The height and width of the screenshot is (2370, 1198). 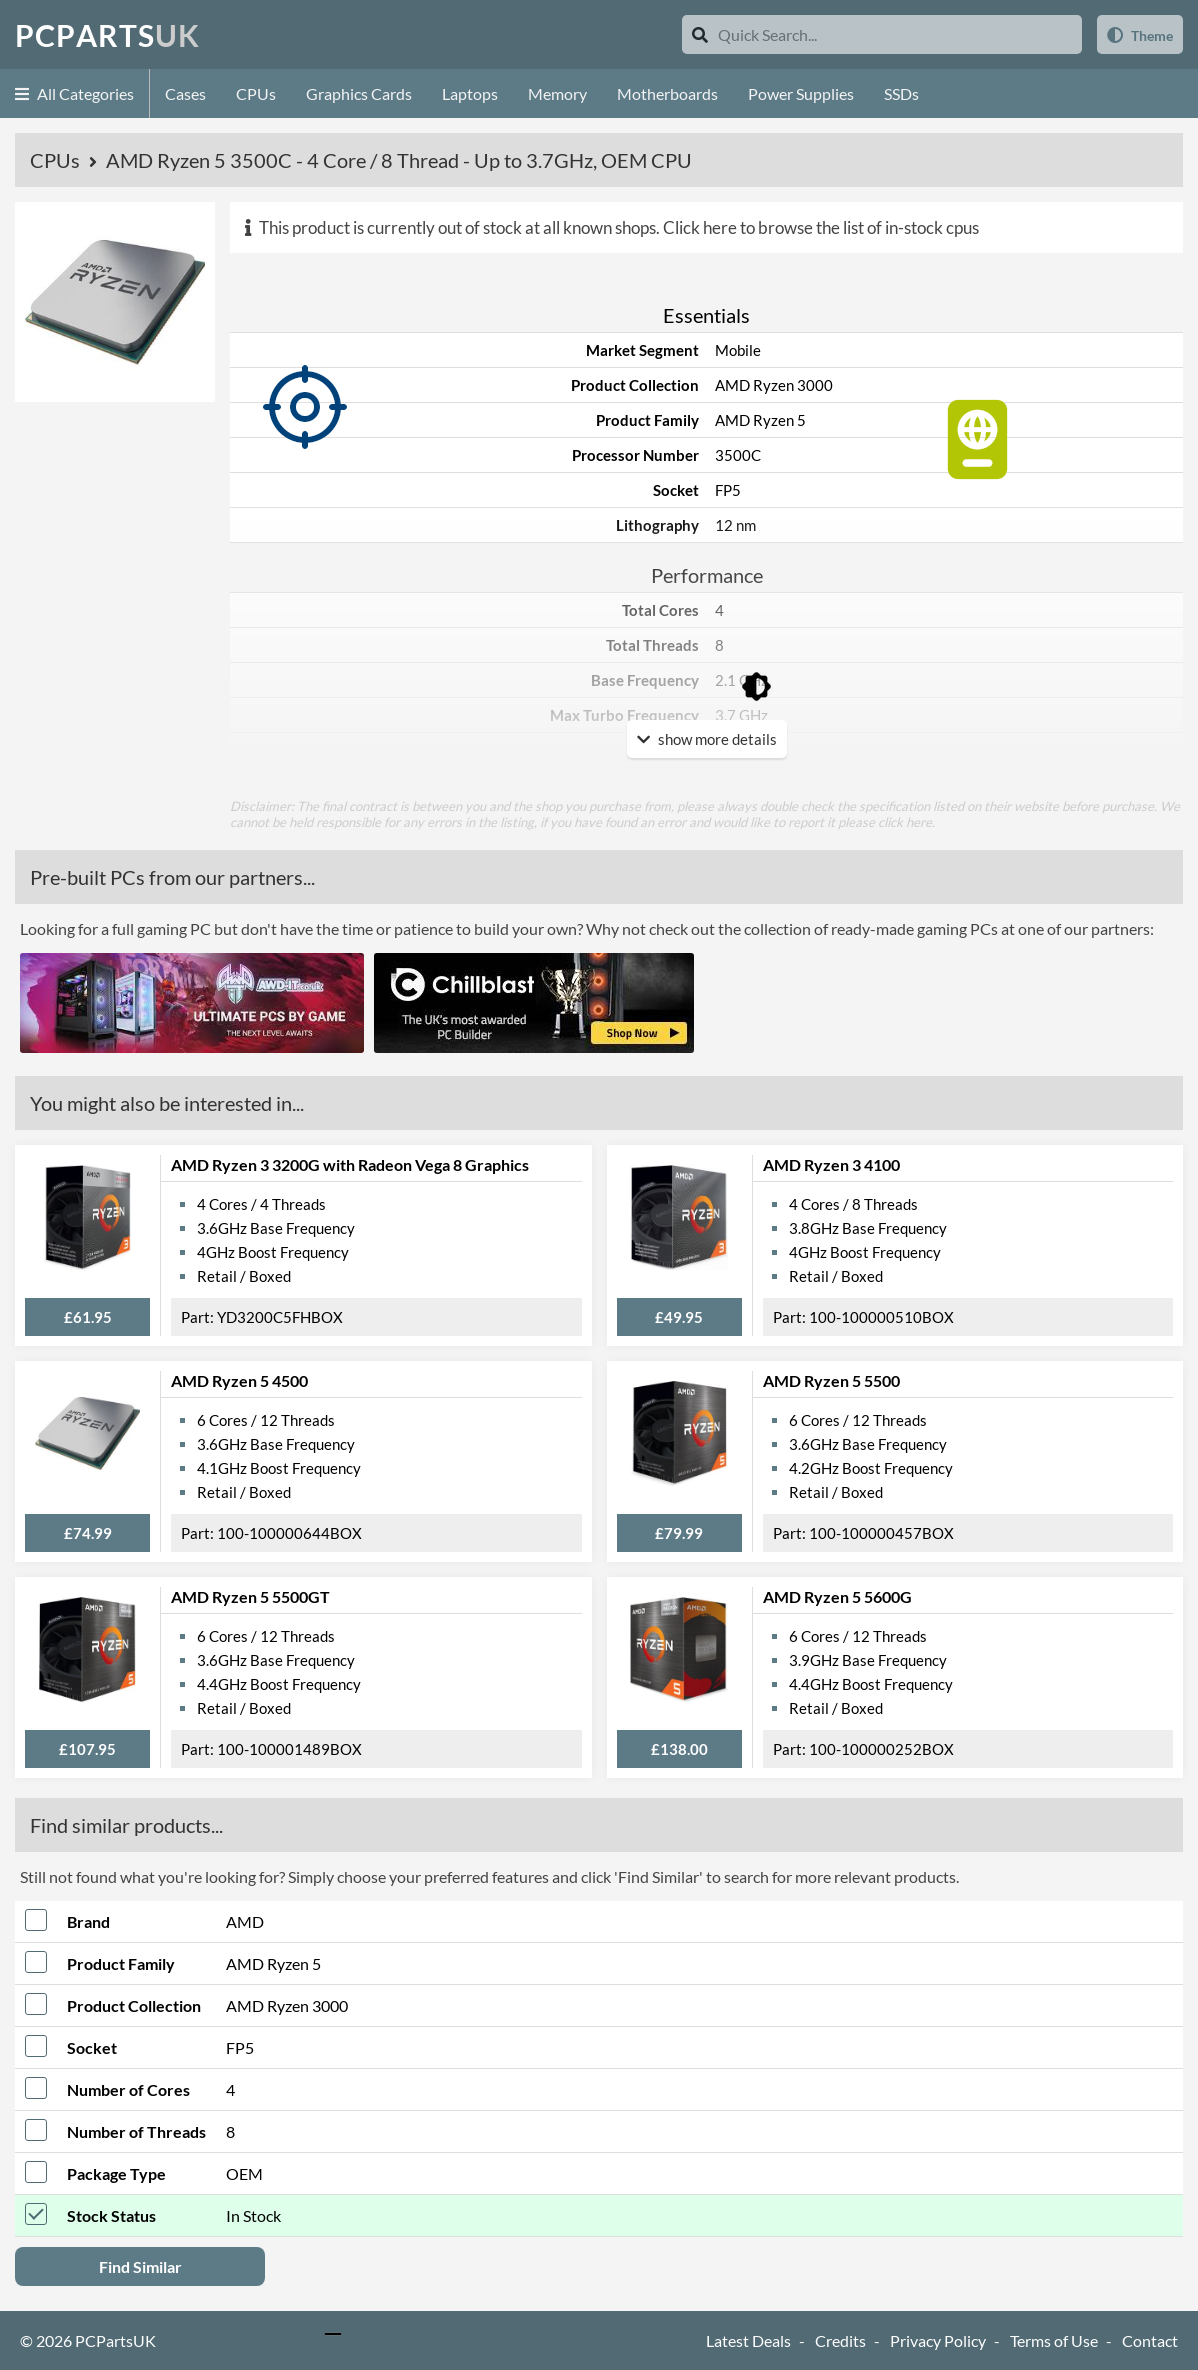 What do you see at coordinates (305, 407) in the screenshot?
I see `center map on current location` at bounding box center [305, 407].